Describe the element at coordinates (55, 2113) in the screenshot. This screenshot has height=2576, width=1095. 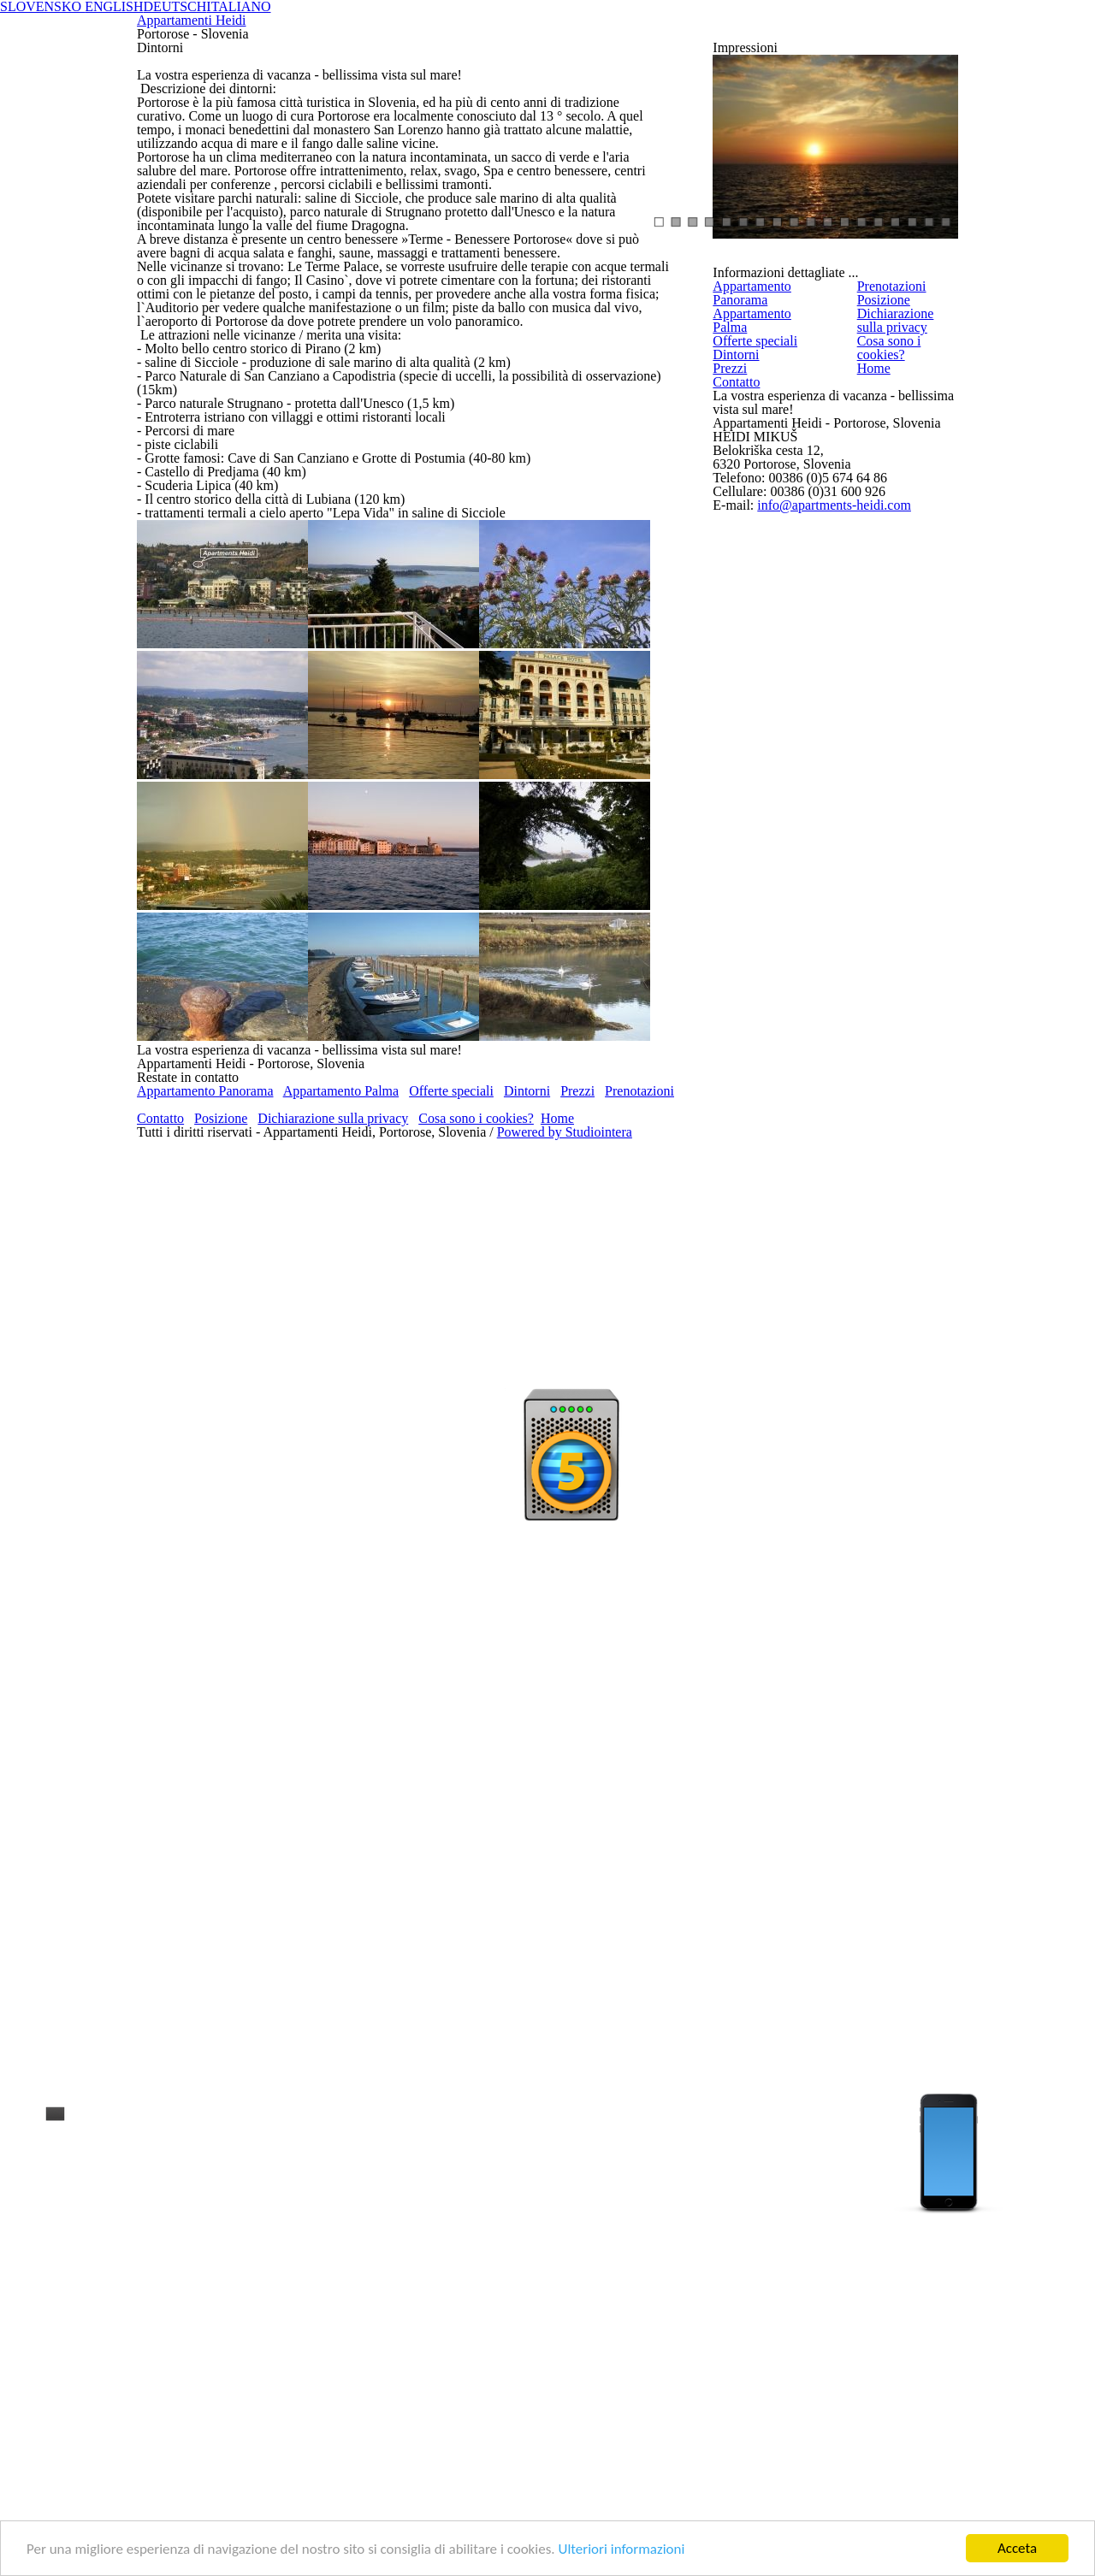
I see `indicates magic trackpad is connected via bluetooth` at that location.